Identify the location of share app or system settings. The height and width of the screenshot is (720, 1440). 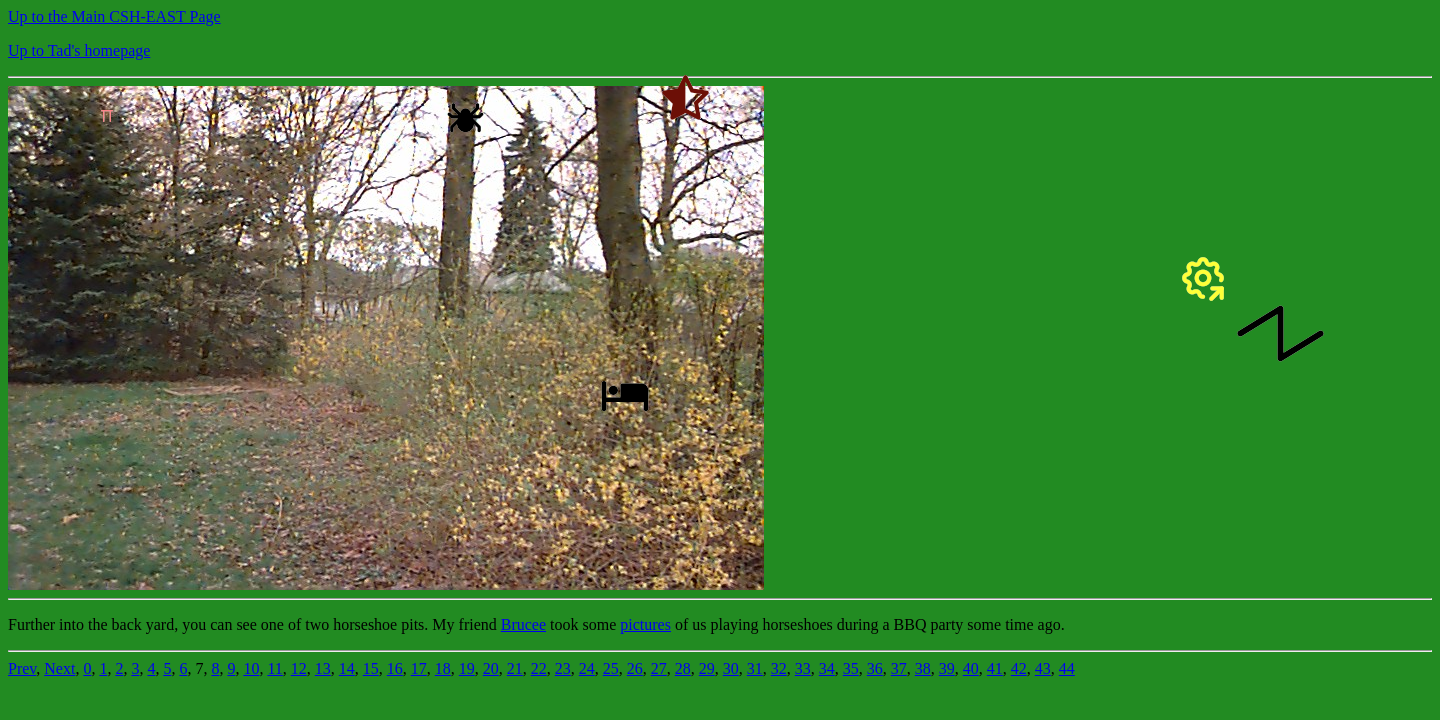
(1203, 278).